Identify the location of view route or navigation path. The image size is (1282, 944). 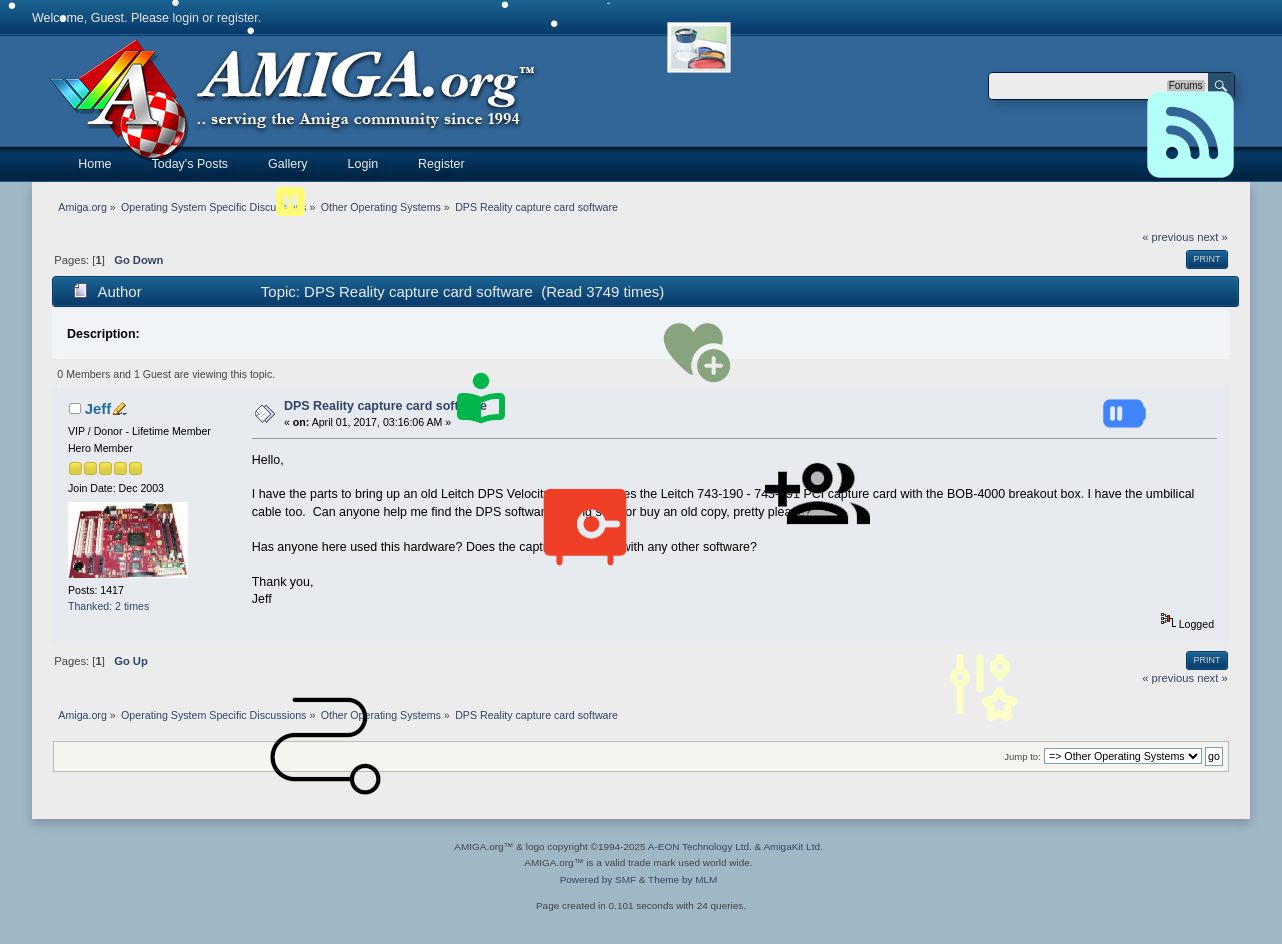
(325, 739).